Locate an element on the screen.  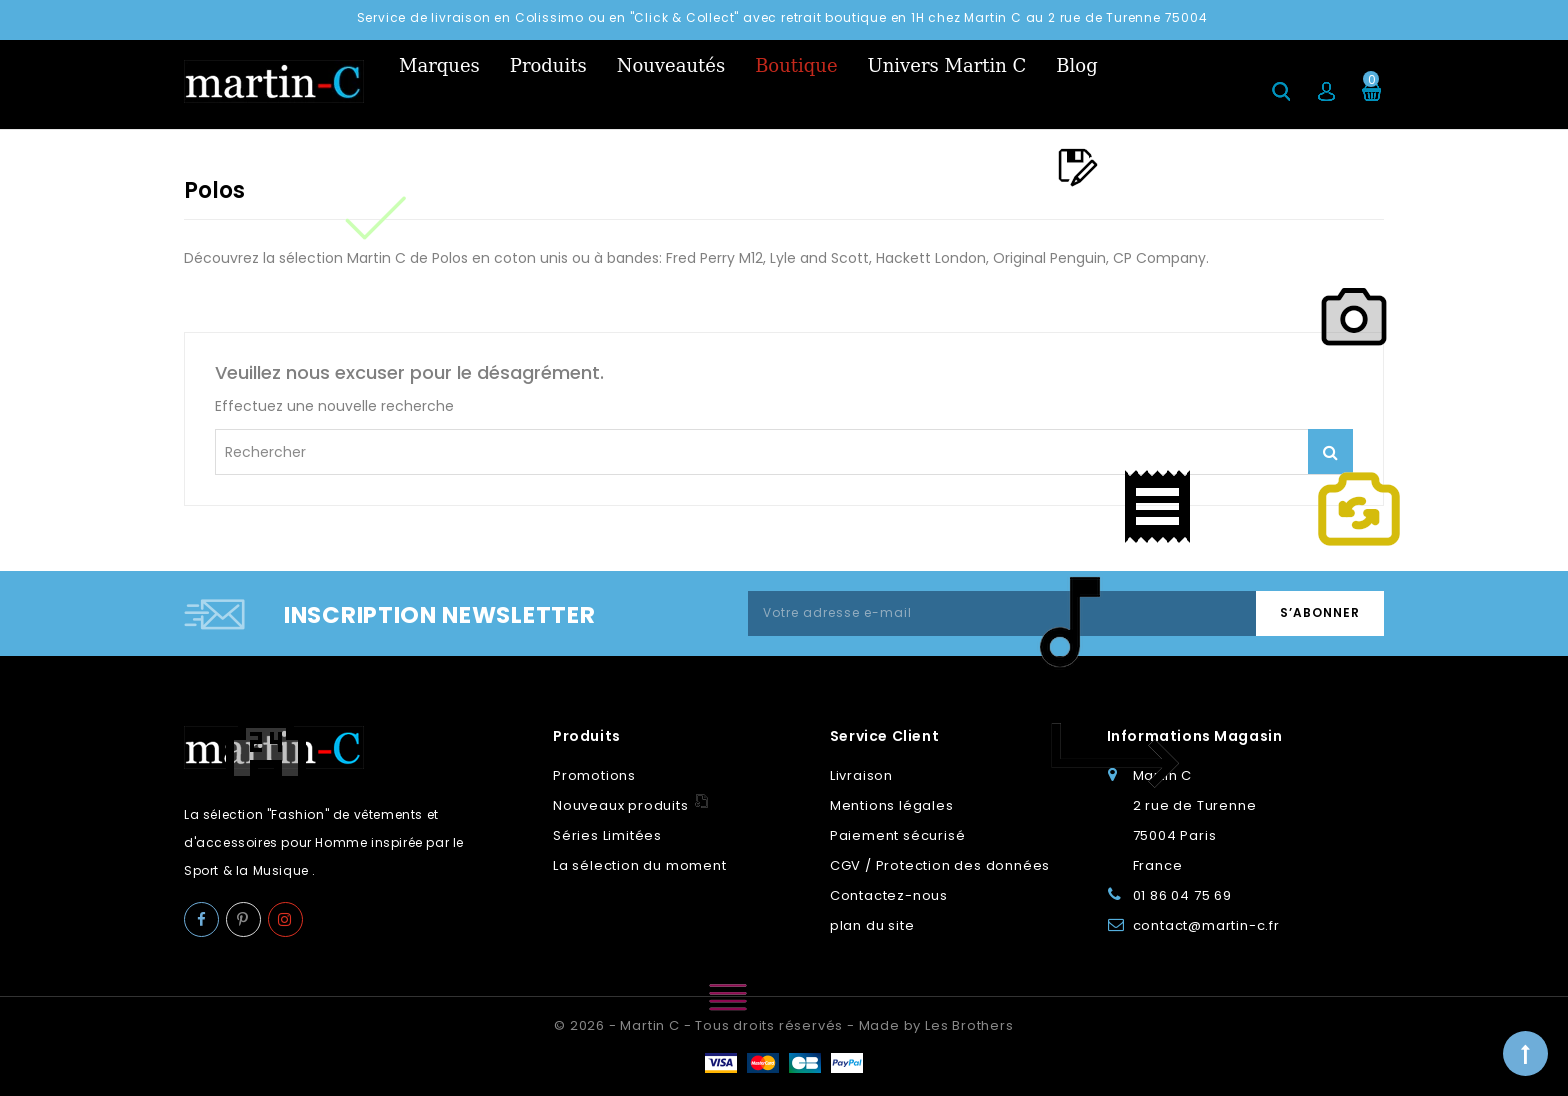
find nearby convenience stores is located at coordinates (266, 752).